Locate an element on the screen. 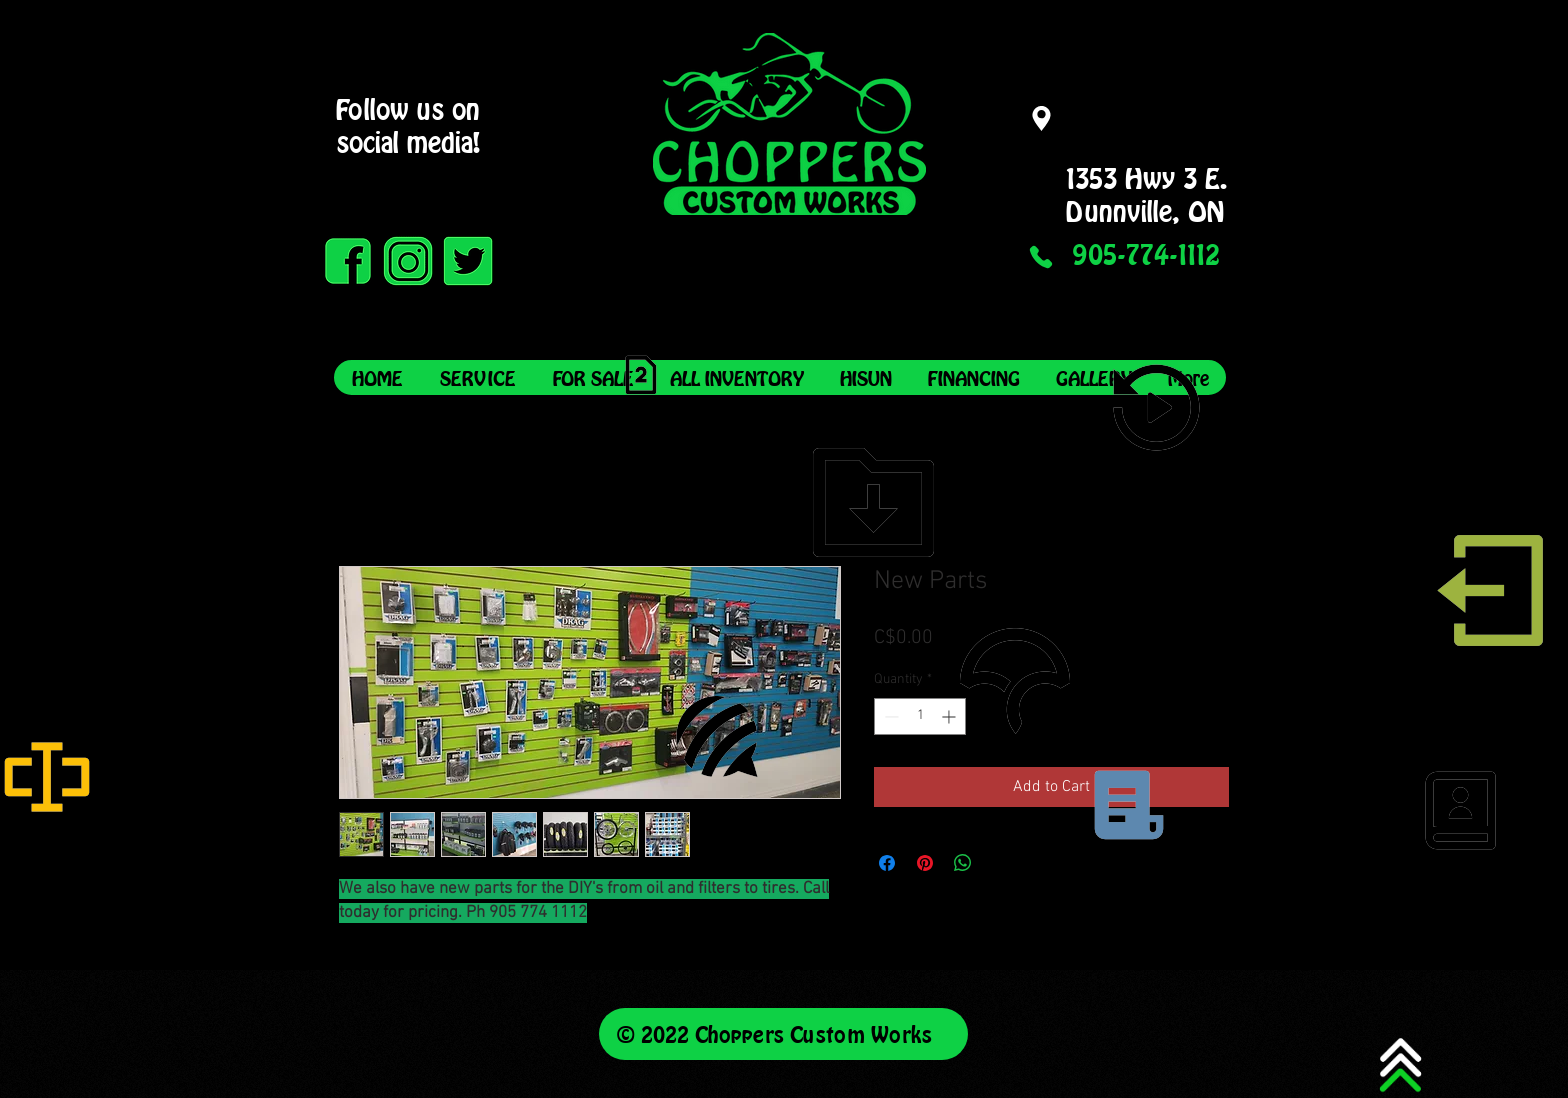  download folder contents is located at coordinates (873, 502).